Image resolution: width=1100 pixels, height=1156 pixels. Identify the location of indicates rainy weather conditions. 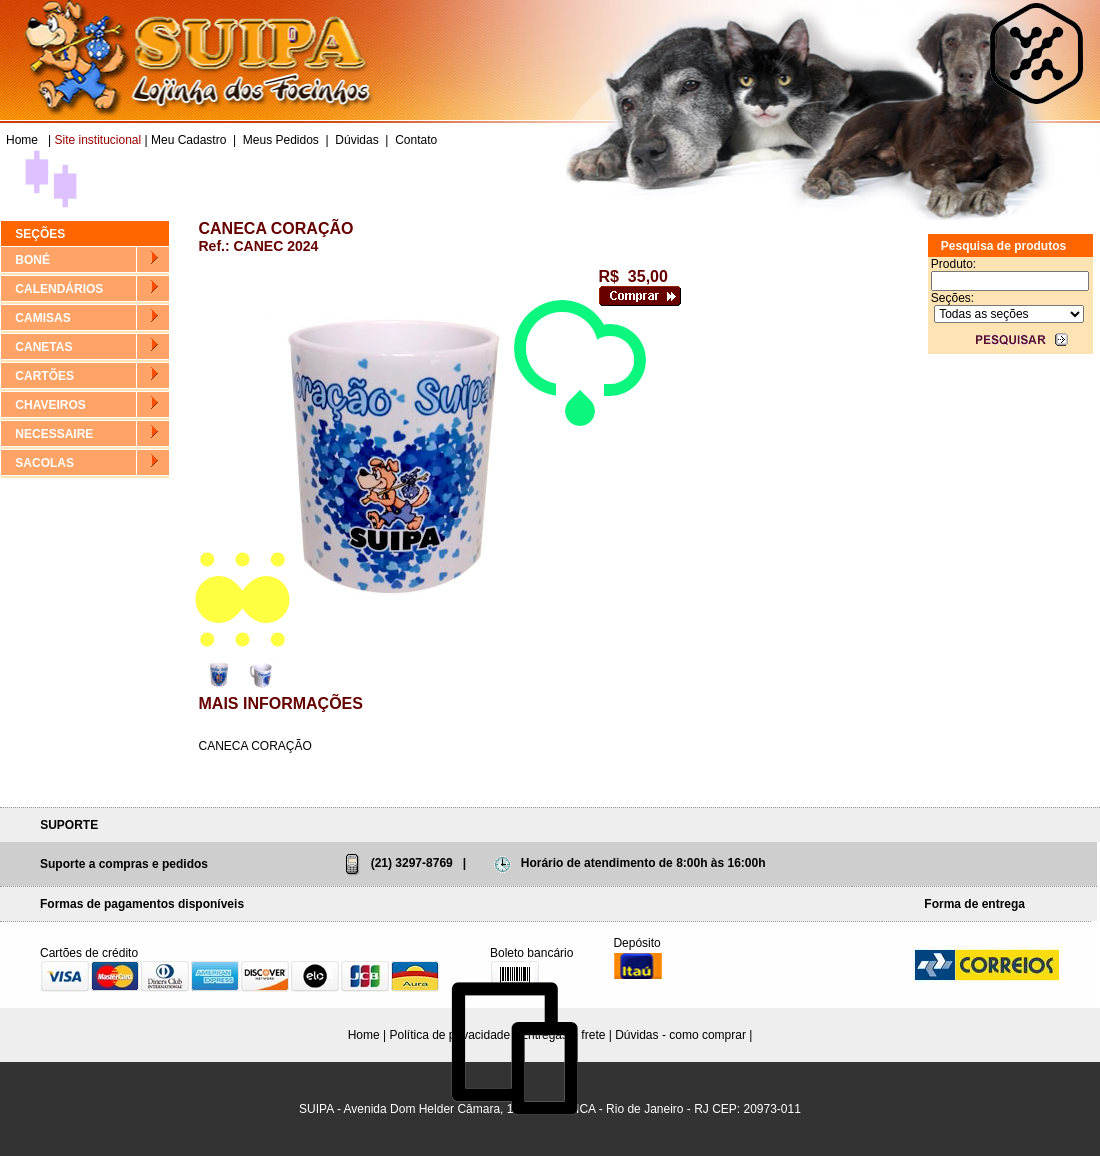
(580, 360).